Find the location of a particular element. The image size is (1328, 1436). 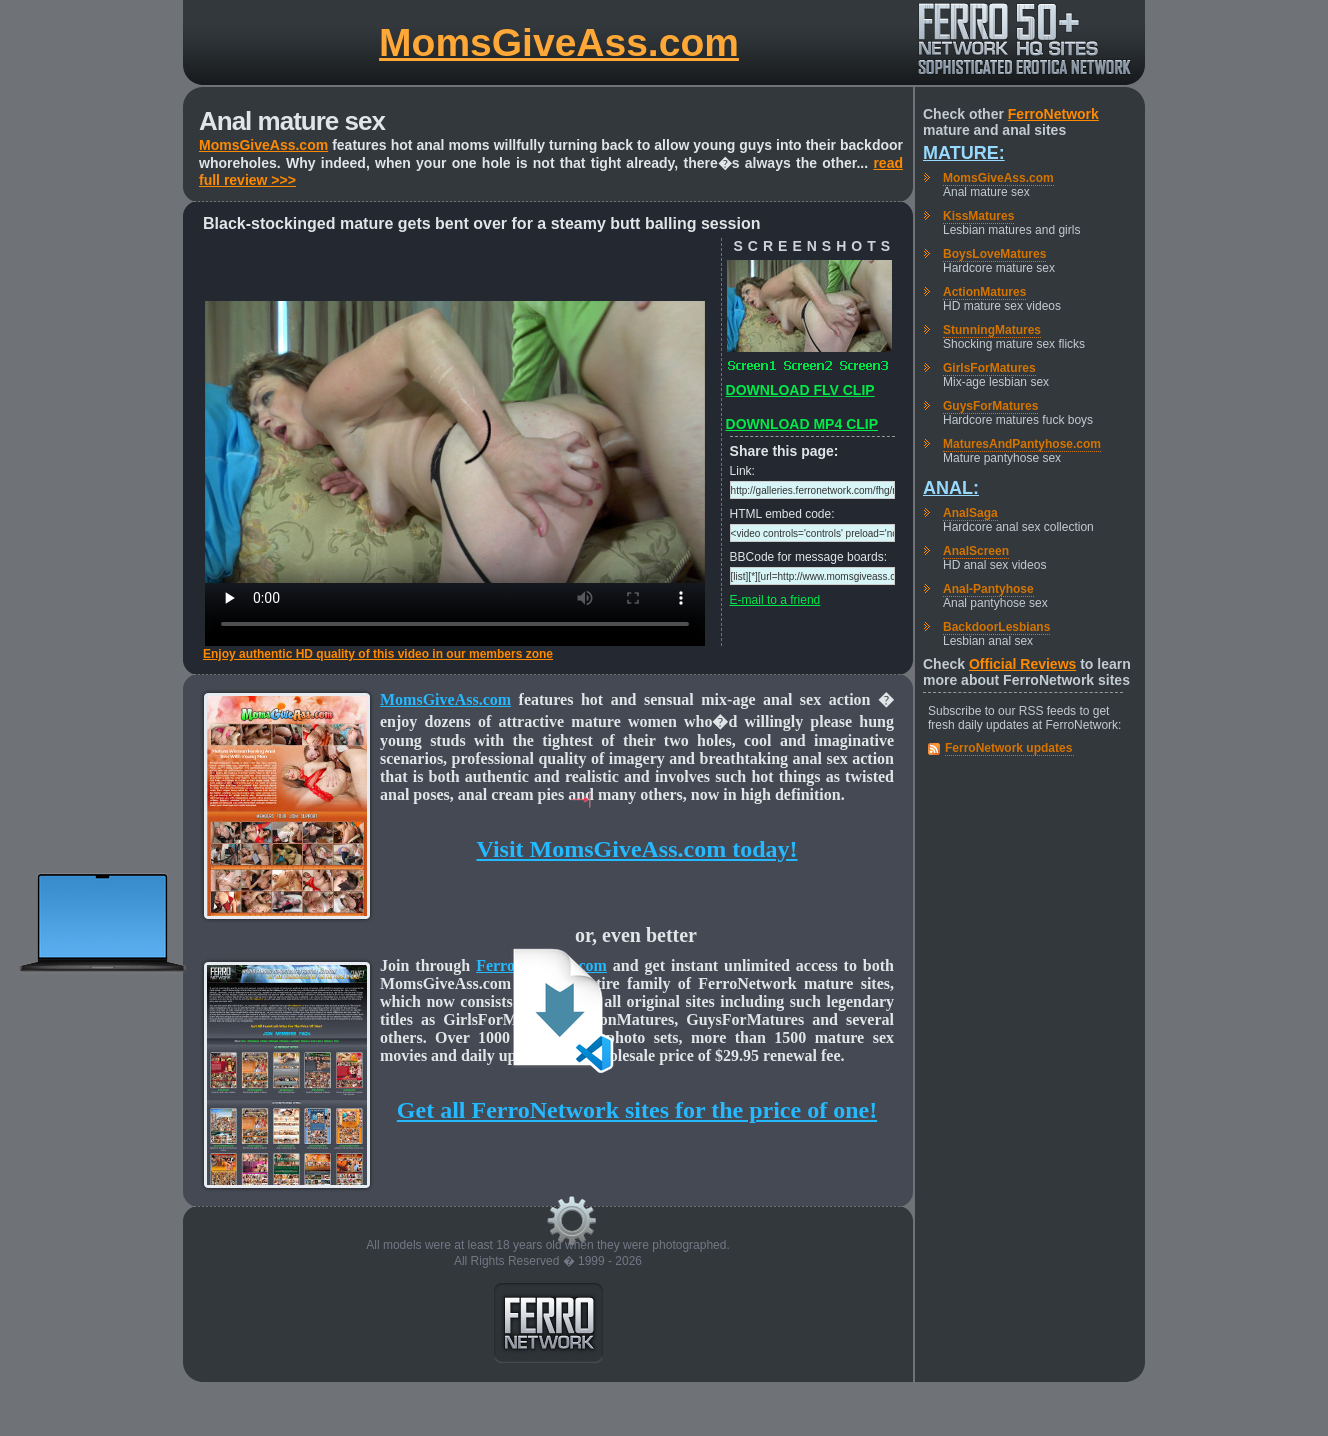

indicates a macbook pro 16-inch device in system settings is located at coordinates (102, 917).